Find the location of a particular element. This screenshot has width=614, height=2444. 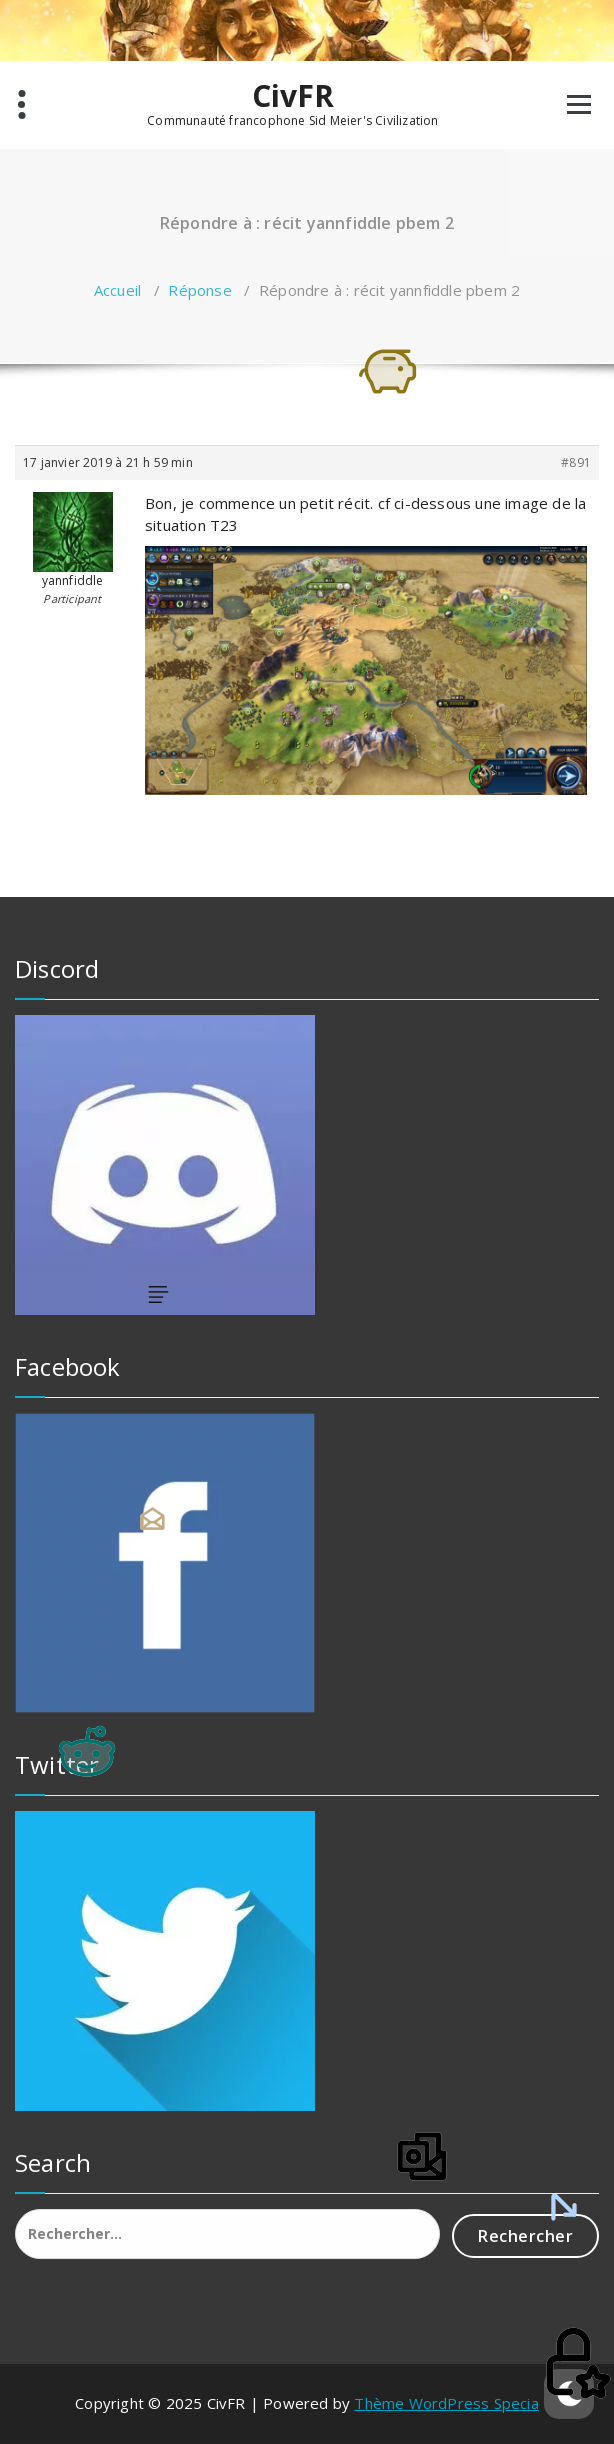

make a sharp right turn (navigation direction) is located at coordinates (563, 2207).